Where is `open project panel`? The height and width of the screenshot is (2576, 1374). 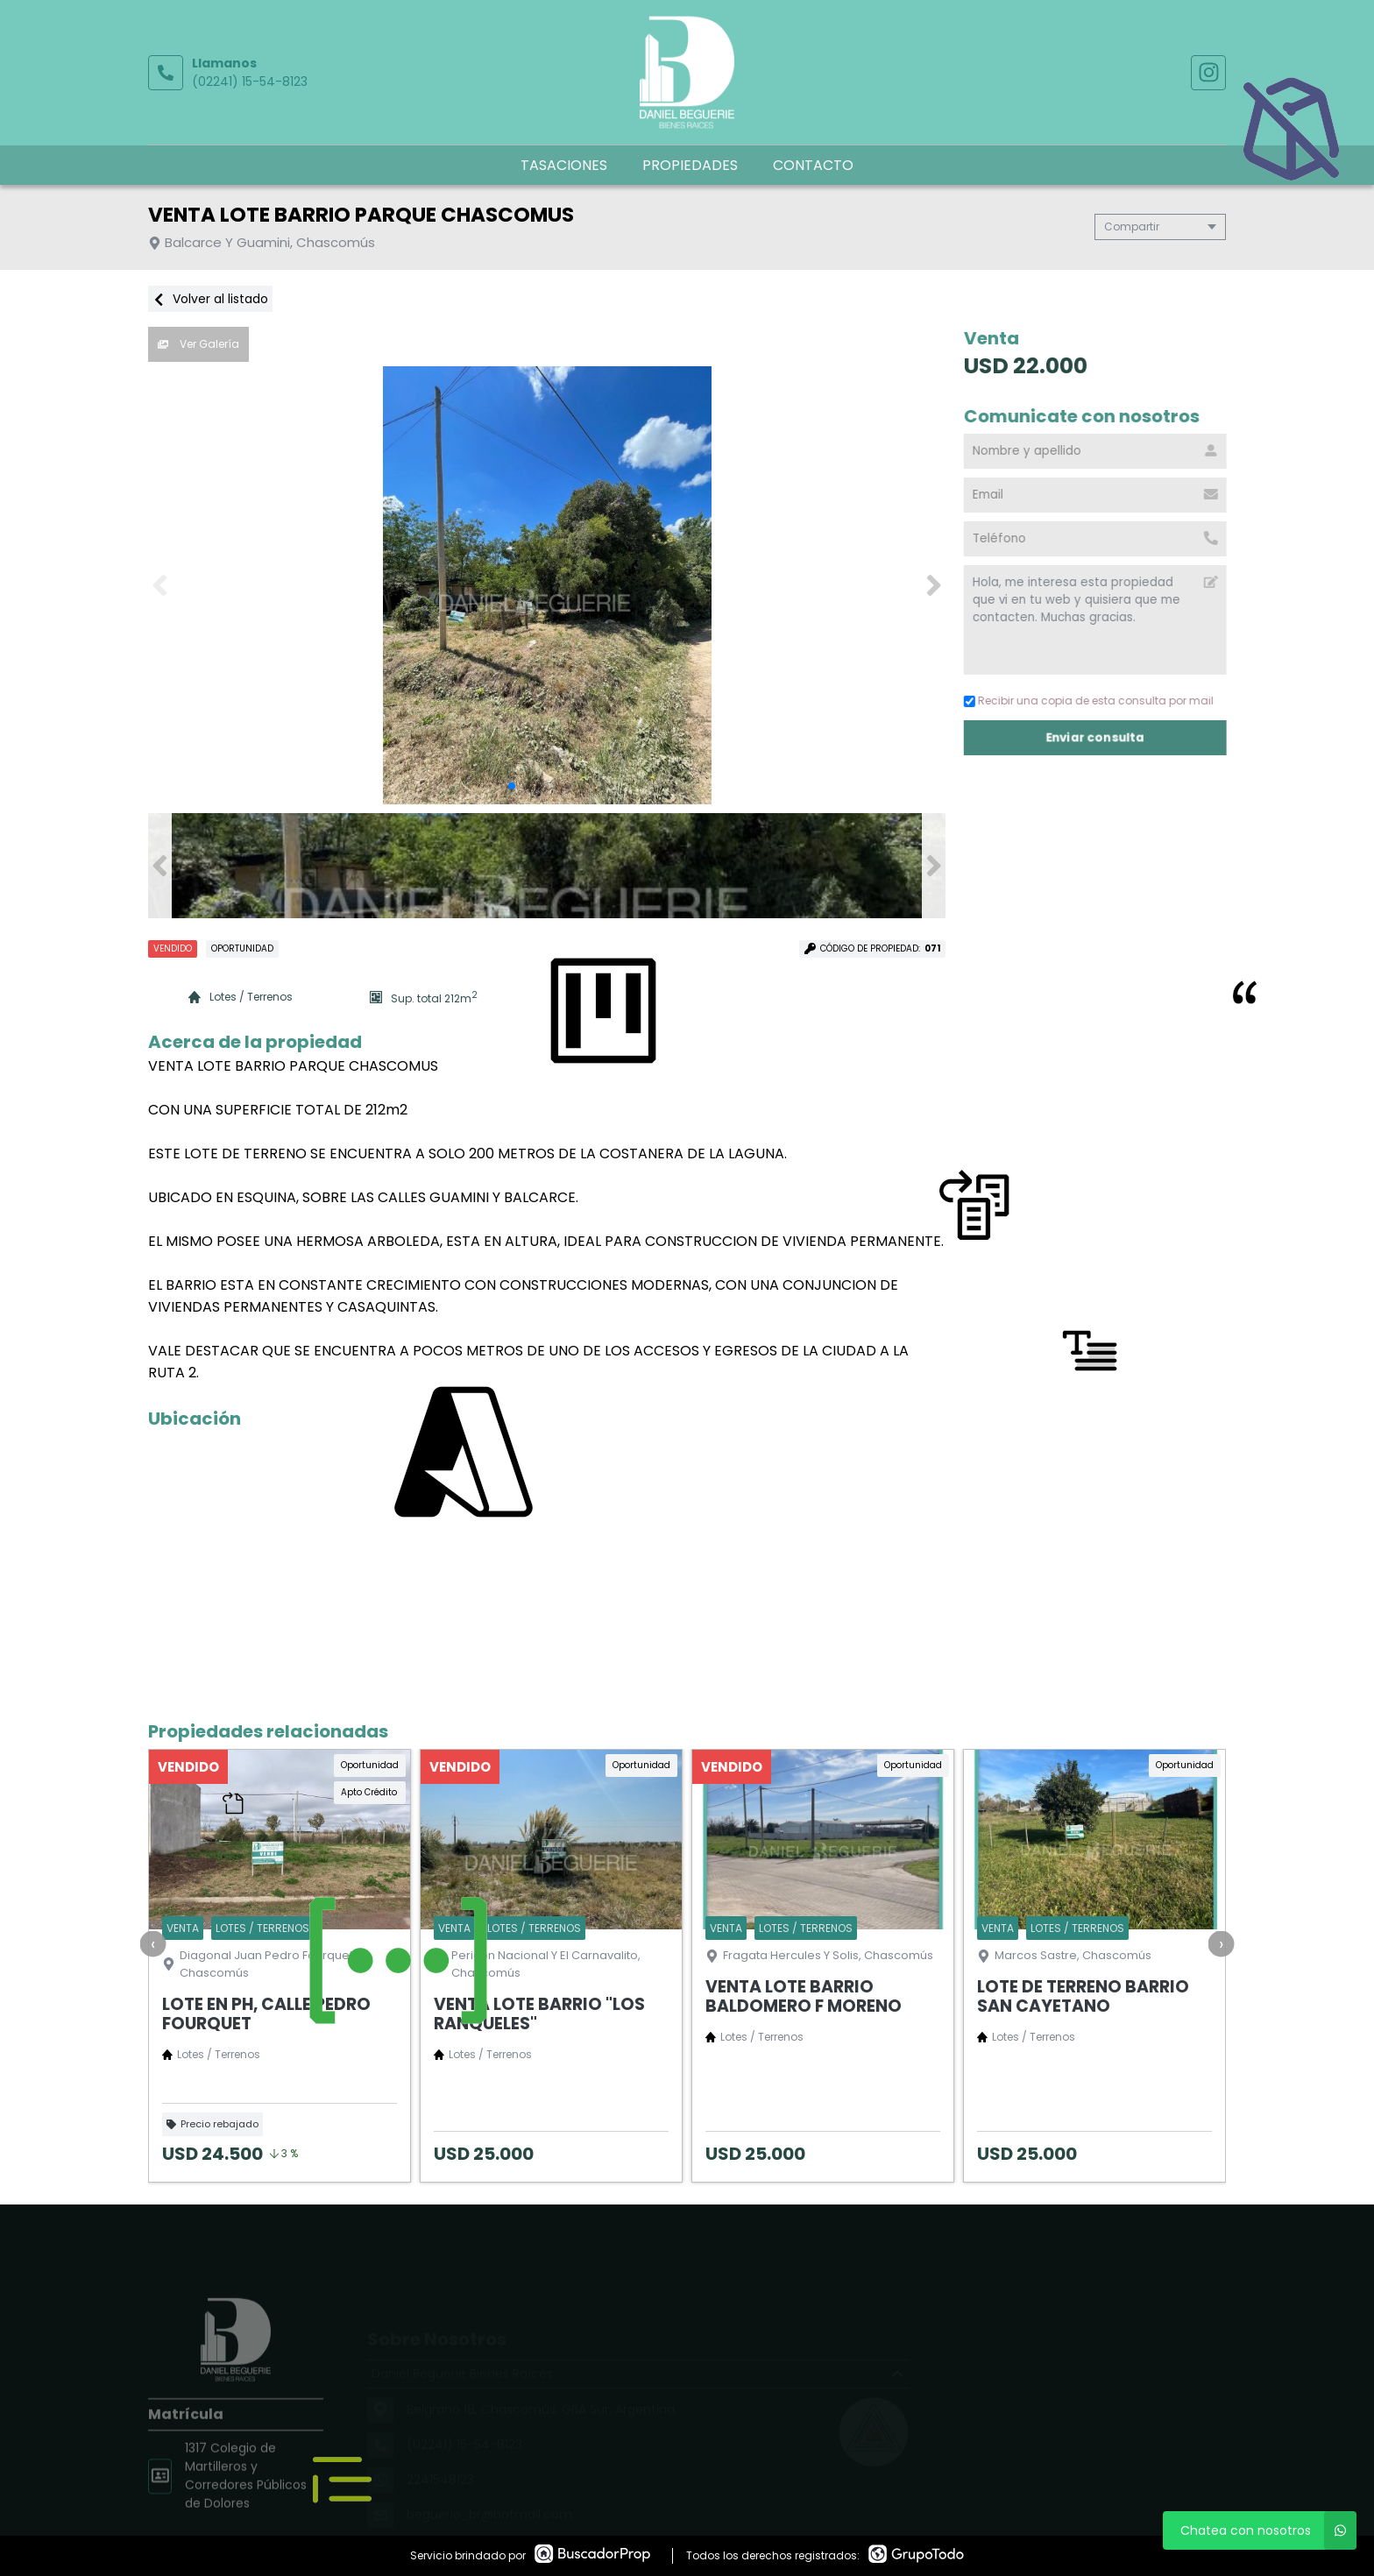 open project panel is located at coordinates (603, 1010).